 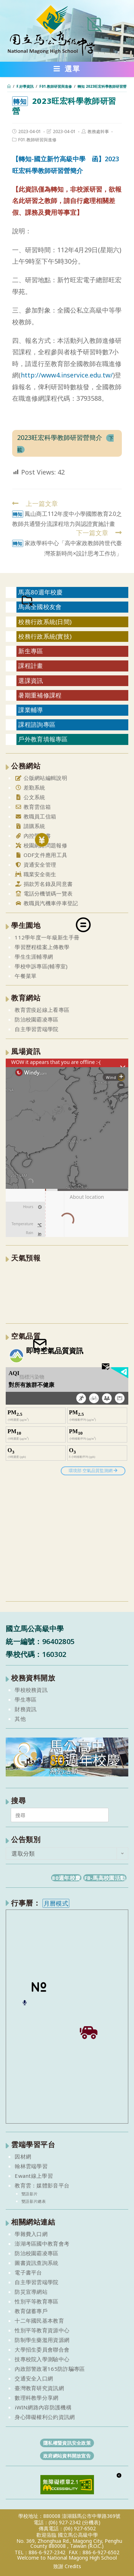 What do you see at coordinates (105, 1366) in the screenshot?
I see `mark email as read` at bounding box center [105, 1366].